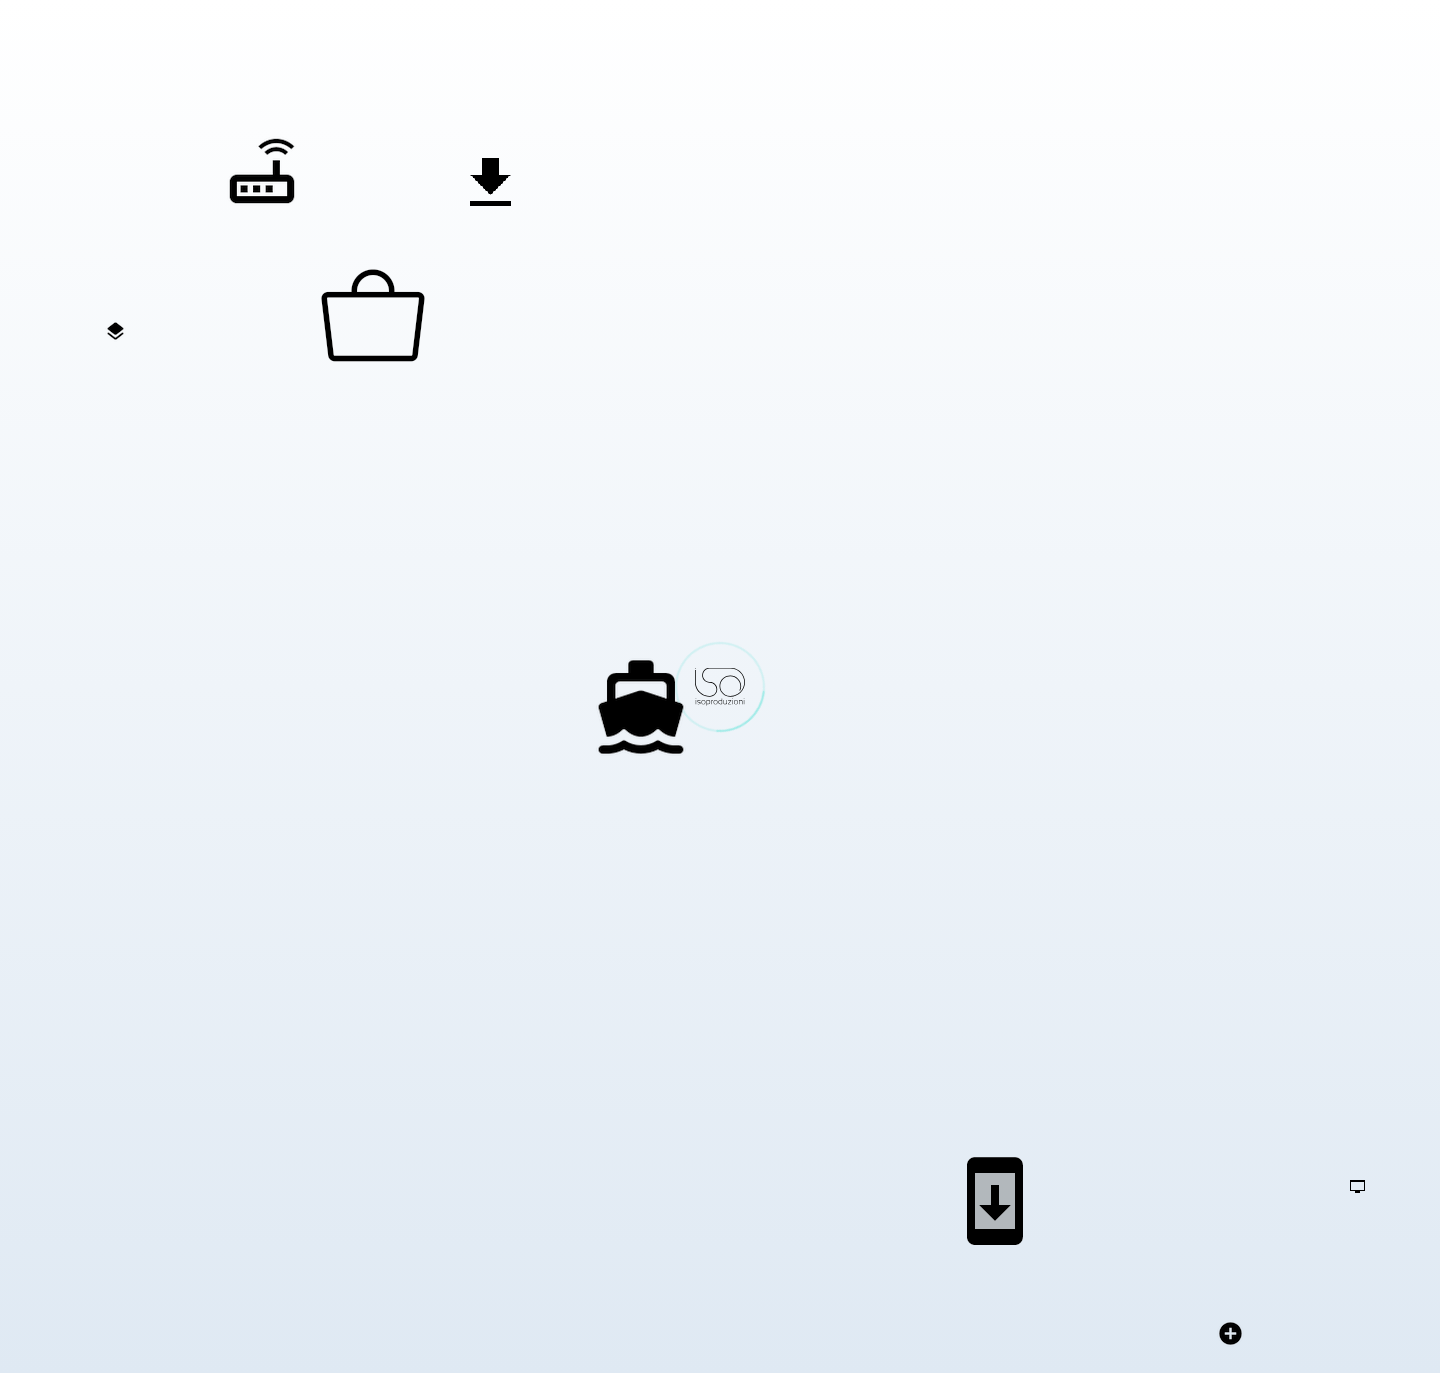 The width and height of the screenshot is (1440, 1373). Describe the element at coordinates (641, 707) in the screenshot. I see `get directions by ferry or boat` at that location.